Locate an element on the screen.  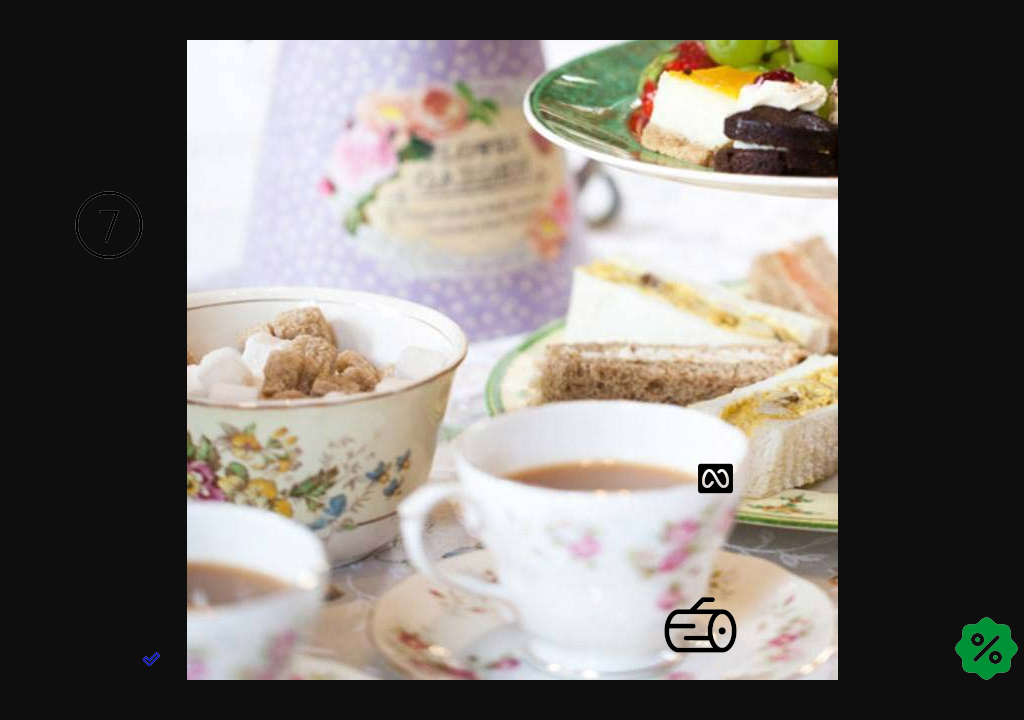
view available discounts or promotions is located at coordinates (986, 648).